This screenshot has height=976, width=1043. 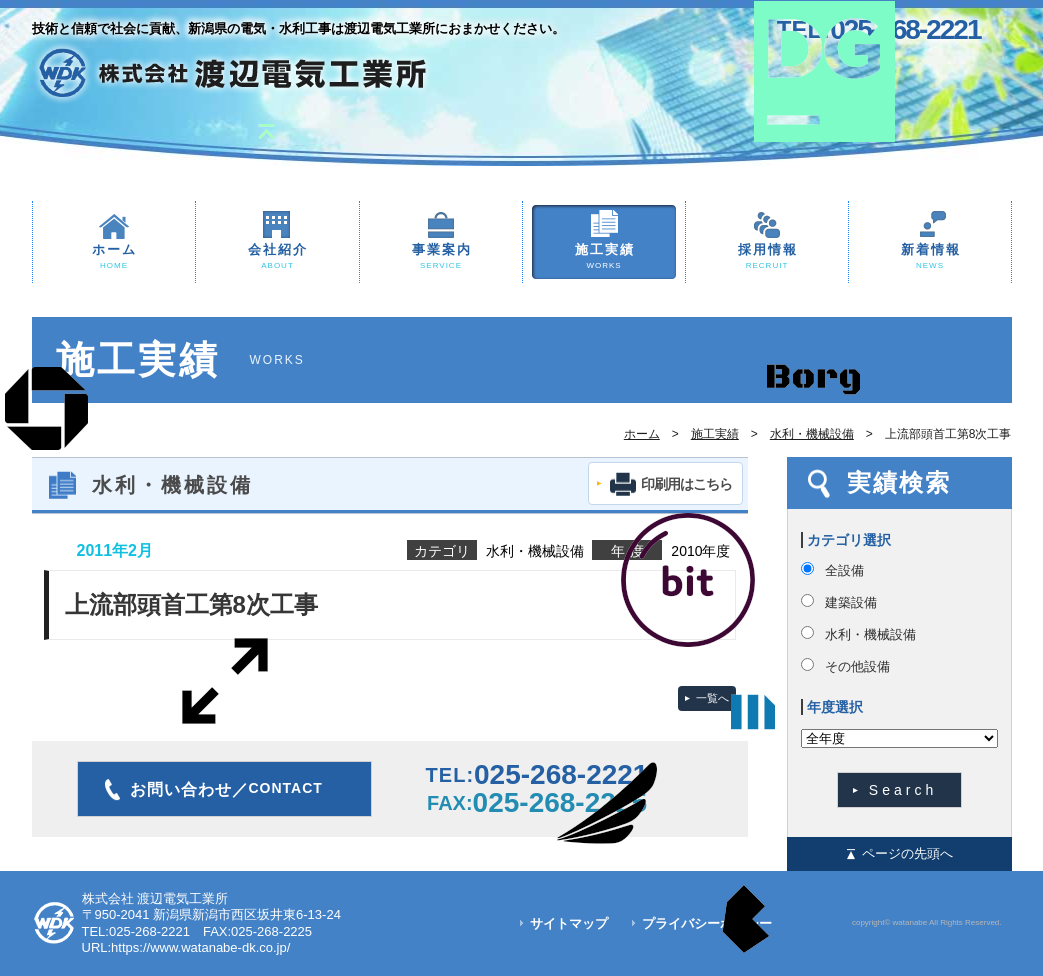 What do you see at coordinates (813, 379) in the screenshot?
I see `open borgbackup application` at bounding box center [813, 379].